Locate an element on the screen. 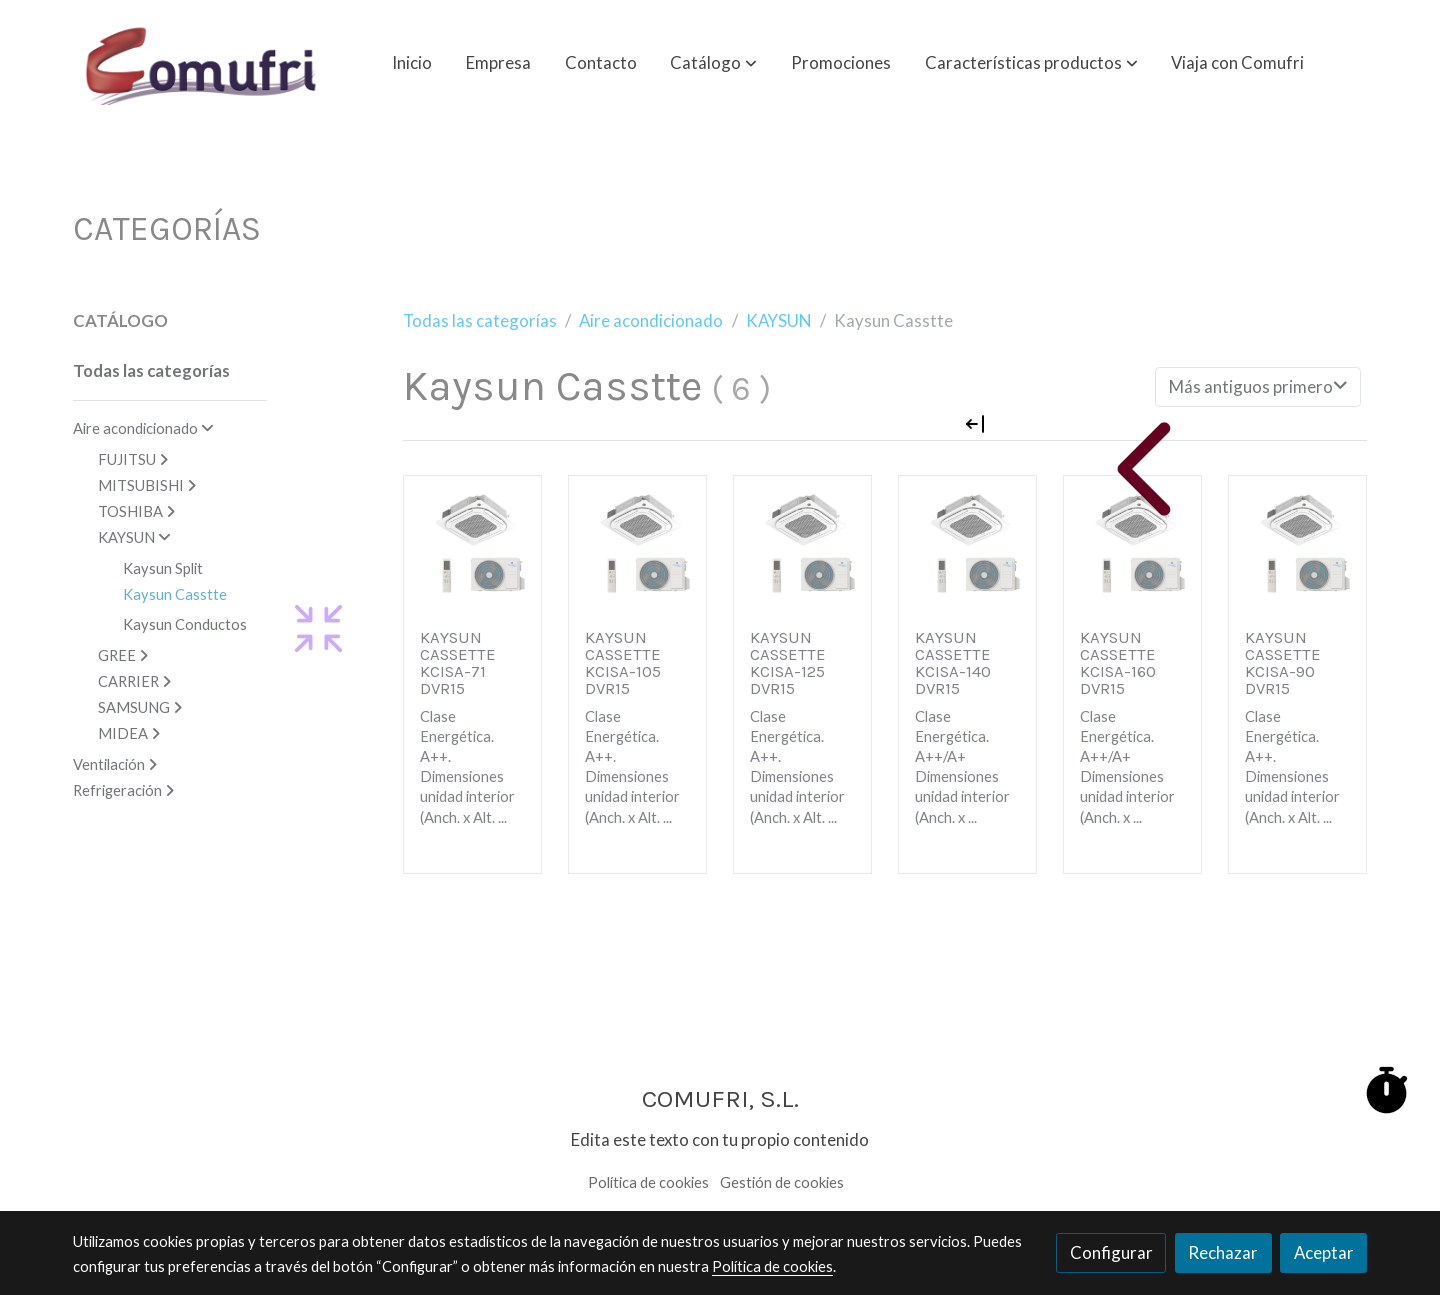  go back to the previous screen is located at coordinates (1148, 469).